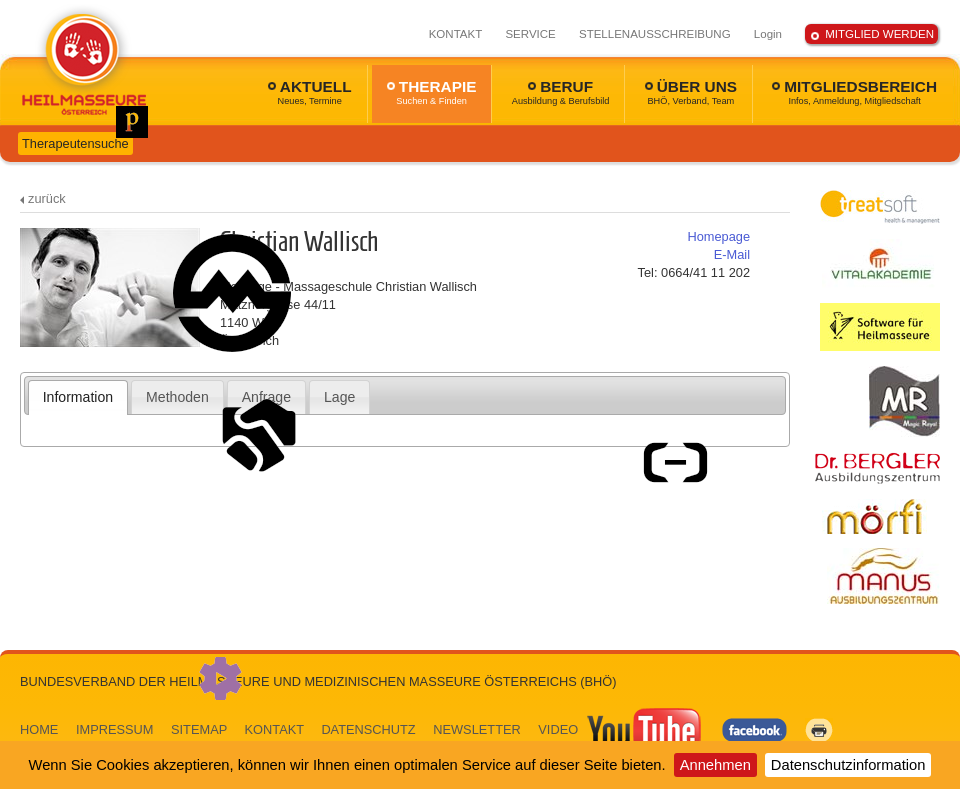 This screenshot has width=960, height=789. What do you see at coordinates (261, 434) in the screenshot?
I see `indicates a partnership or collaboration` at bounding box center [261, 434].